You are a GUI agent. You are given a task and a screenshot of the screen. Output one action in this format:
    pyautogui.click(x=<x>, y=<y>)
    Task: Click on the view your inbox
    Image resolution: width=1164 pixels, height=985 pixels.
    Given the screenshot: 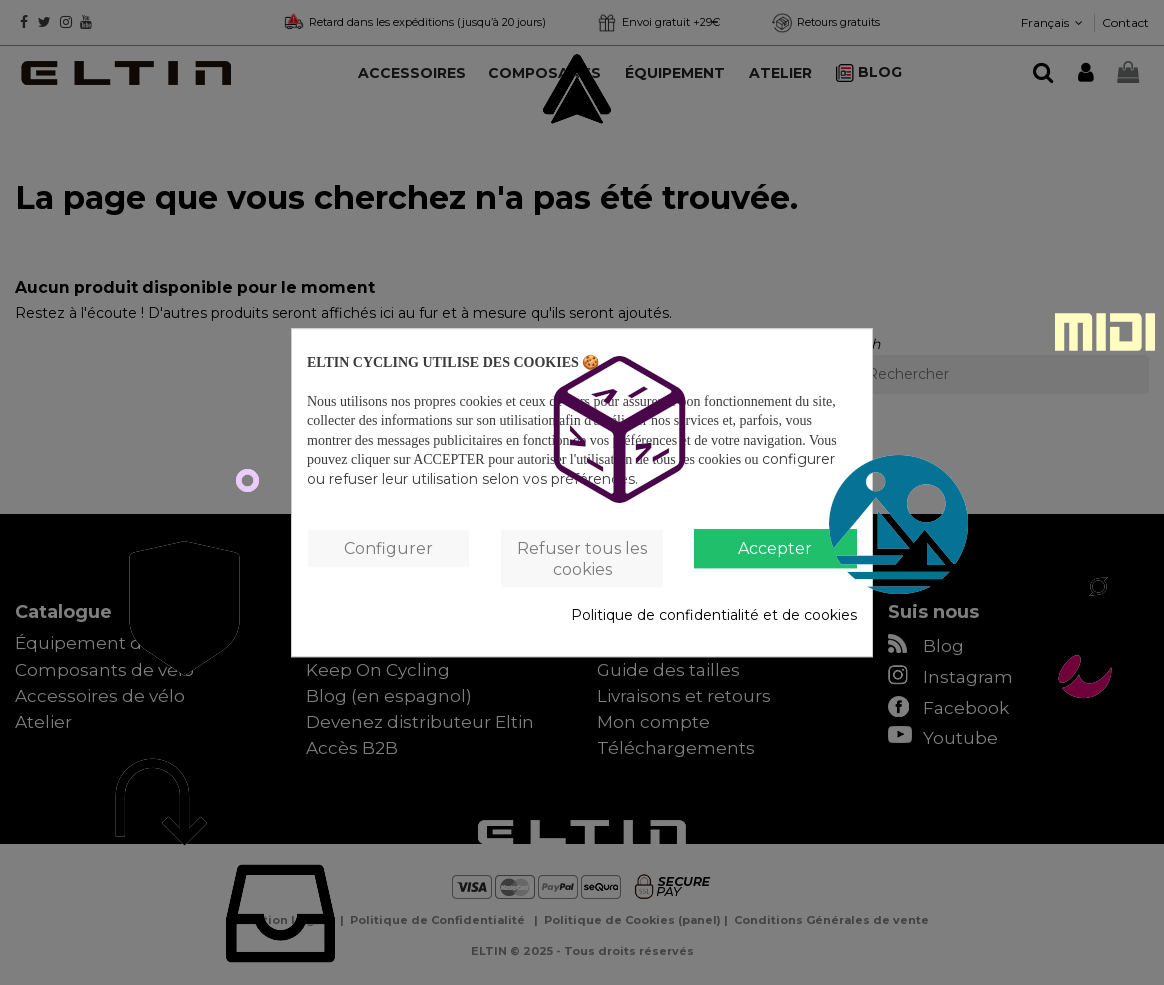 What is the action you would take?
    pyautogui.click(x=280, y=913)
    